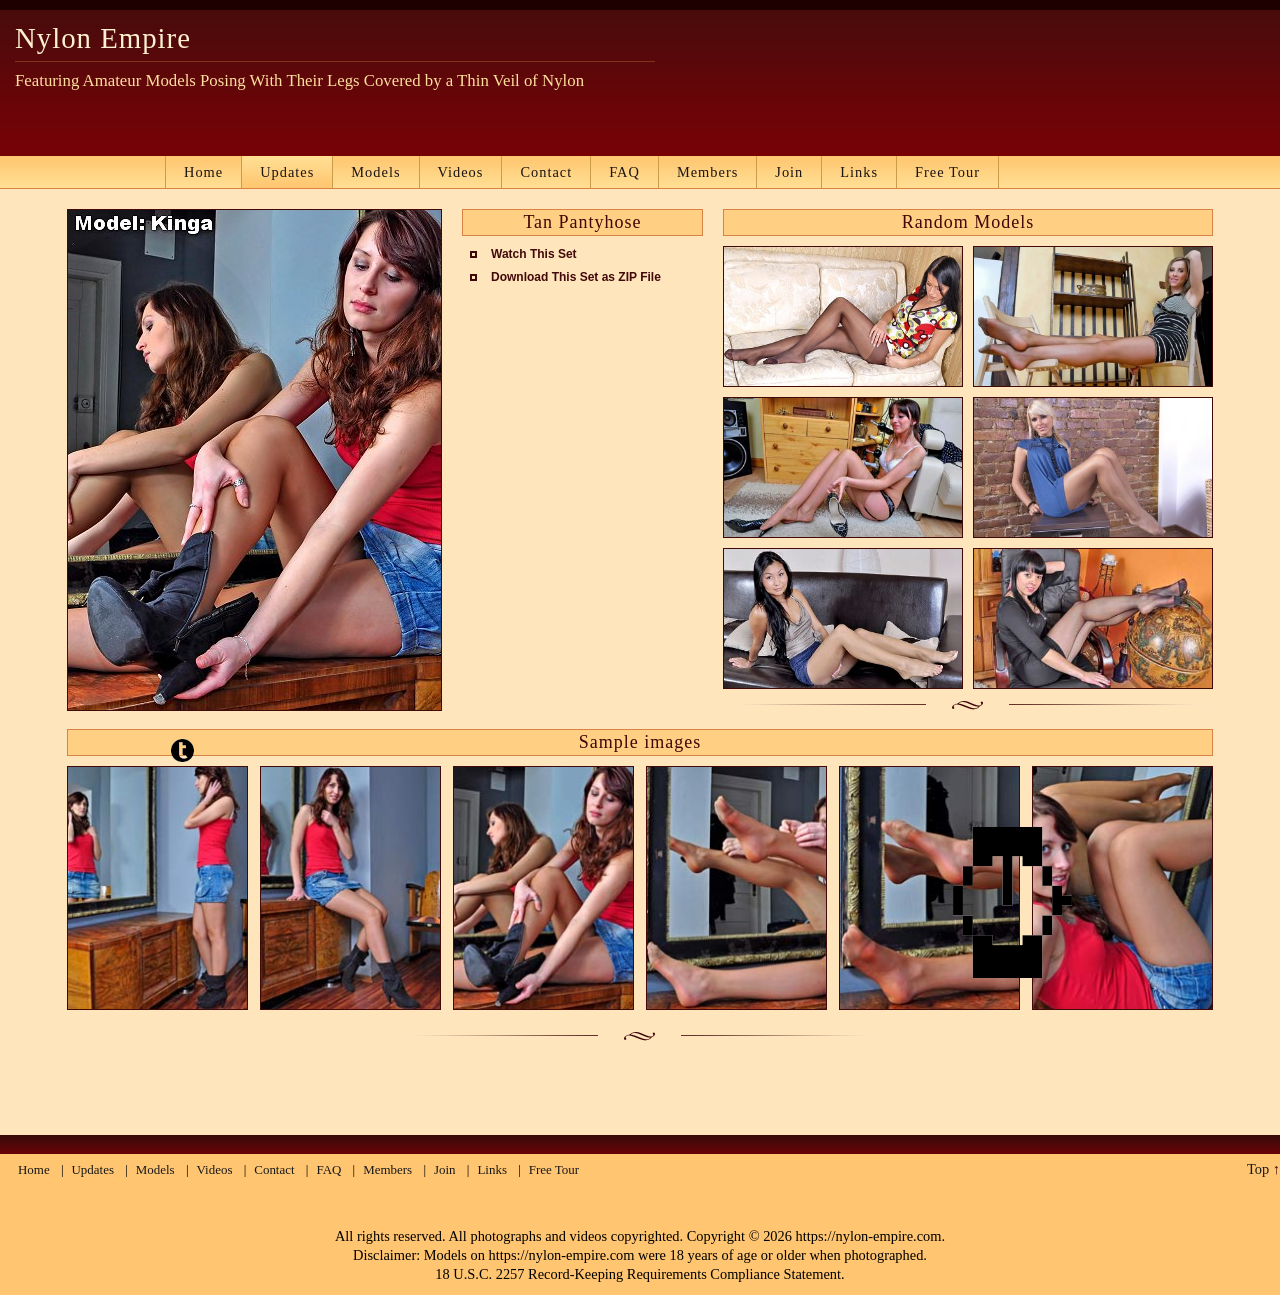  I want to click on visit Hackernoon website or blog, so click(1012, 902).